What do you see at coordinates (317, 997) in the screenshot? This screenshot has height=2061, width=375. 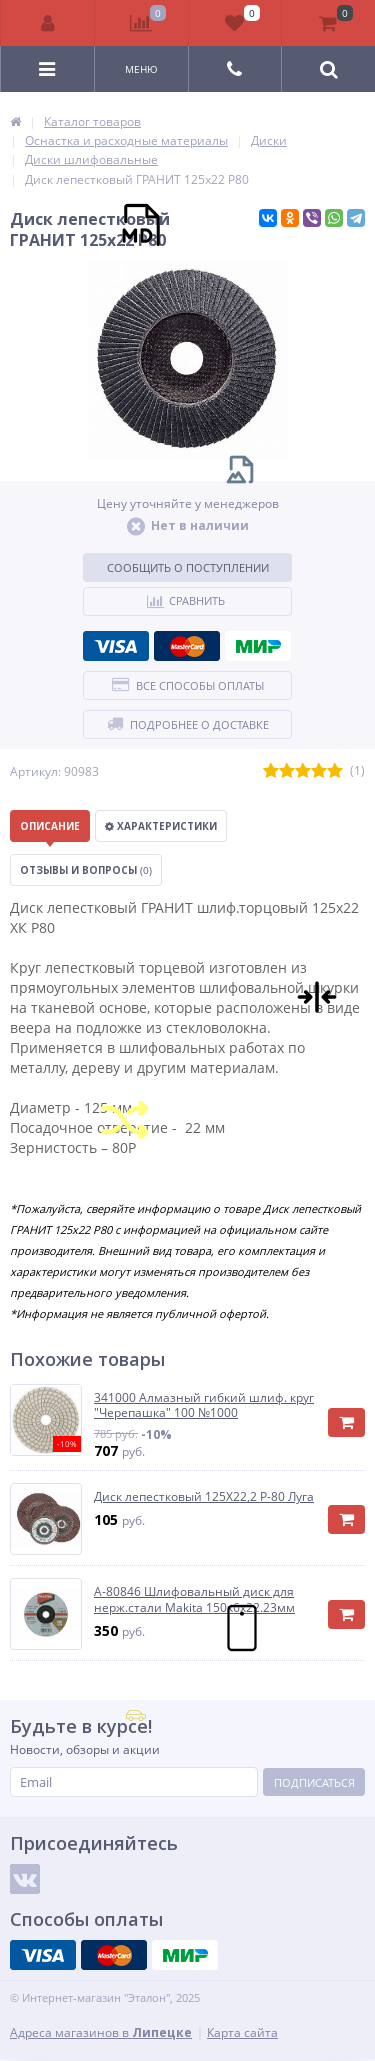 I see `collapse or minimize a horizontal panel` at bounding box center [317, 997].